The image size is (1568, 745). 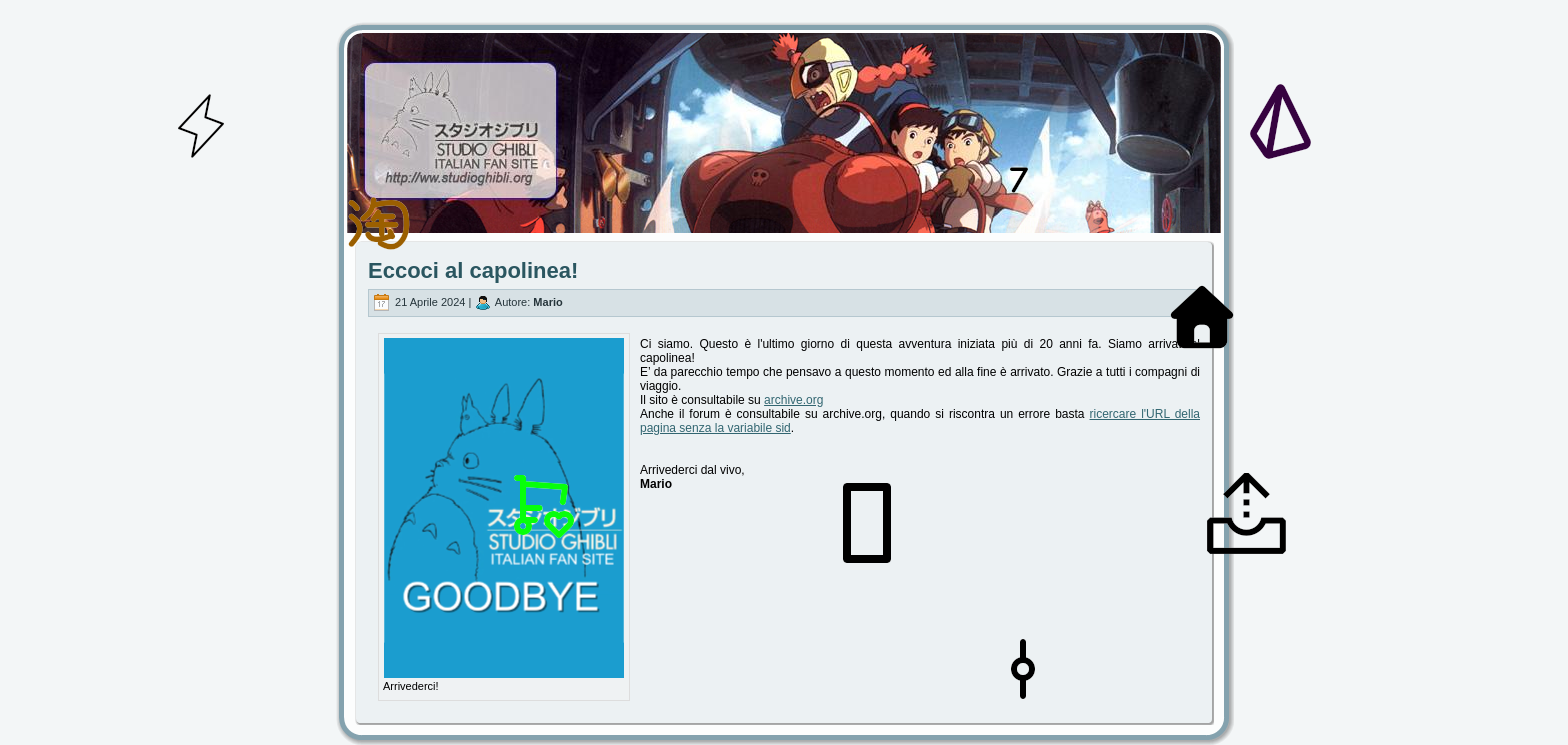 What do you see at coordinates (201, 126) in the screenshot?
I see `indicates fast or instant action` at bounding box center [201, 126].